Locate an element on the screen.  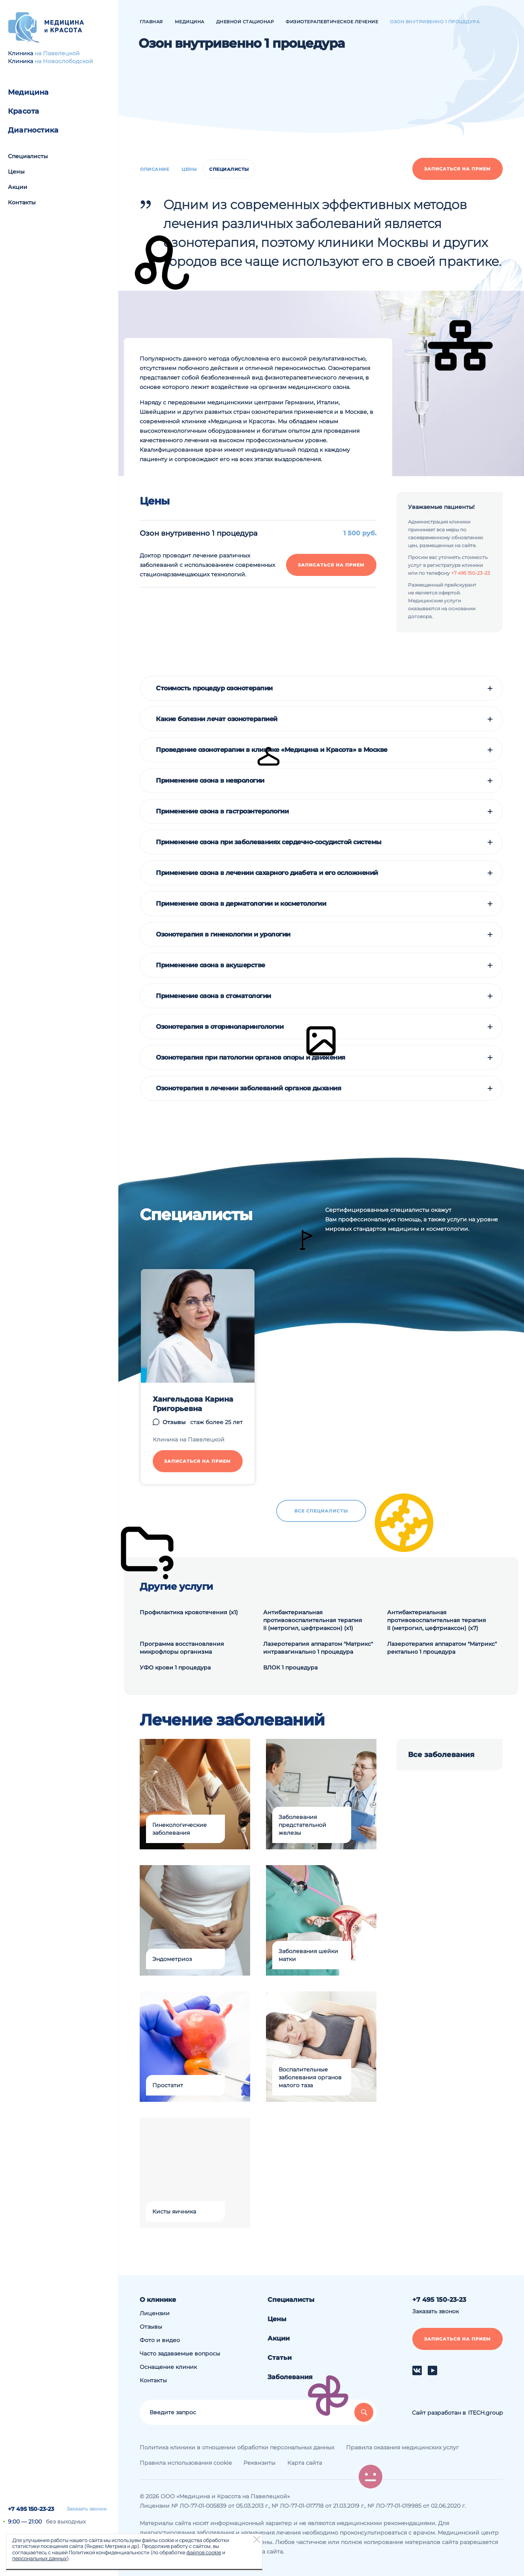
view baseball scores or stats is located at coordinates (404, 1523).